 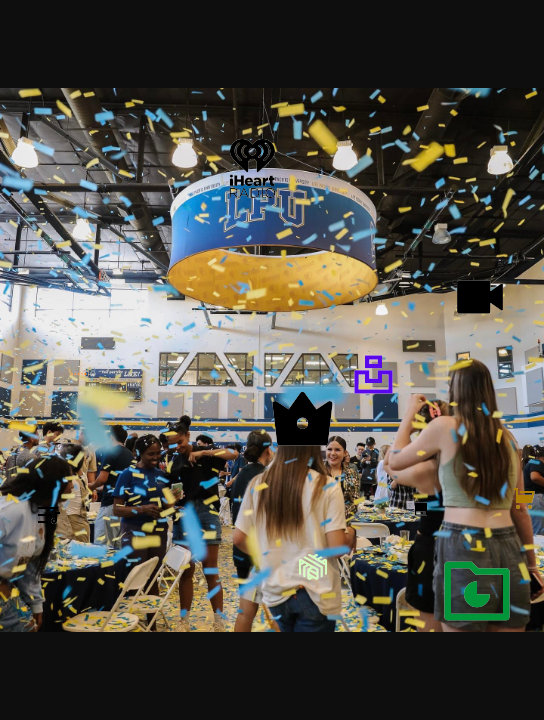 What do you see at coordinates (80, 374) in the screenshot?
I see `CARTO mapping platform logo` at bounding box center [80, 374].